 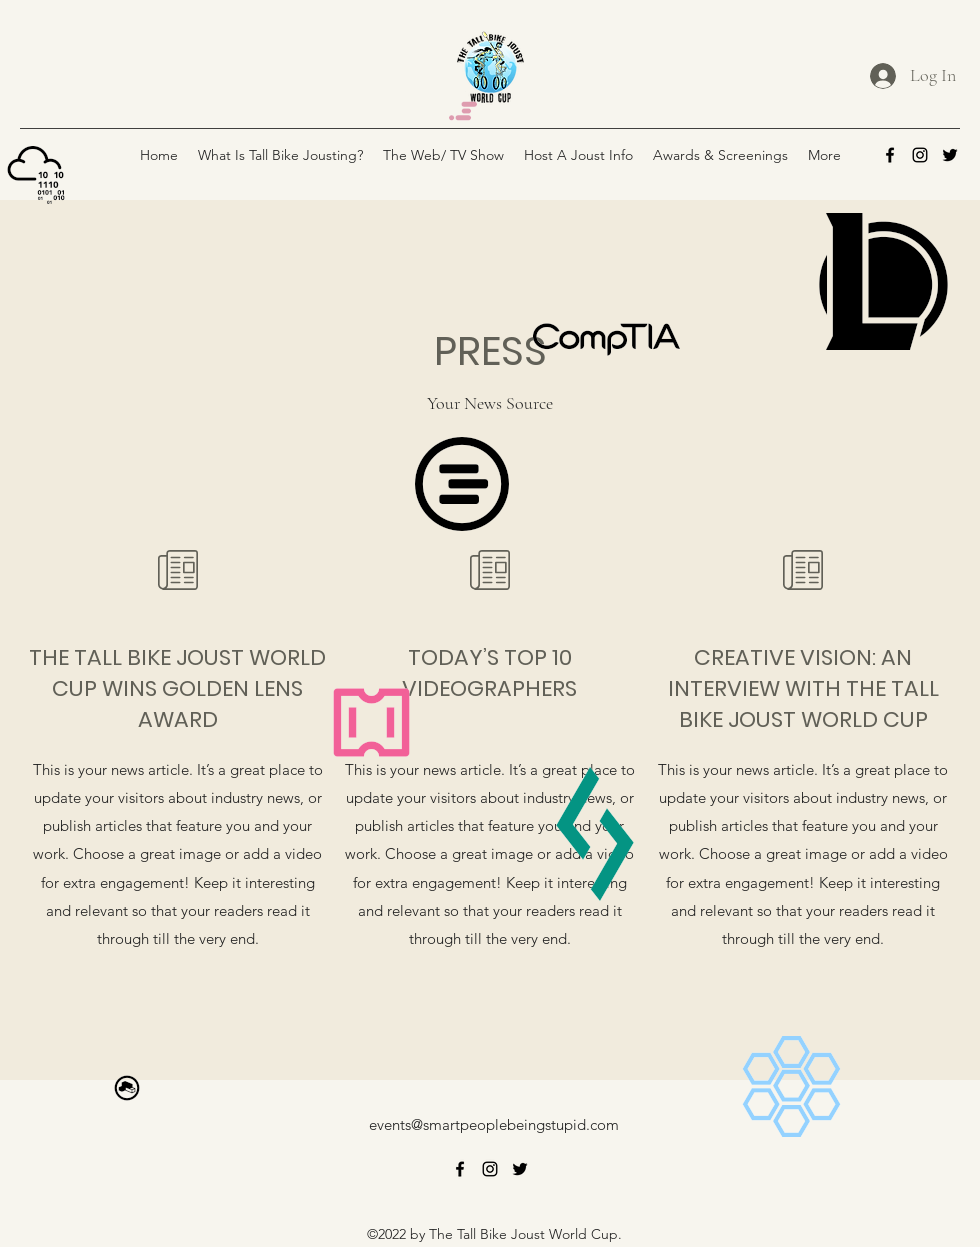 What do you see at coordinates (791, 1086) in the screenshot?
I see `cilium logo - open source cloud native networking platform` at bounding box center [791, 1086].